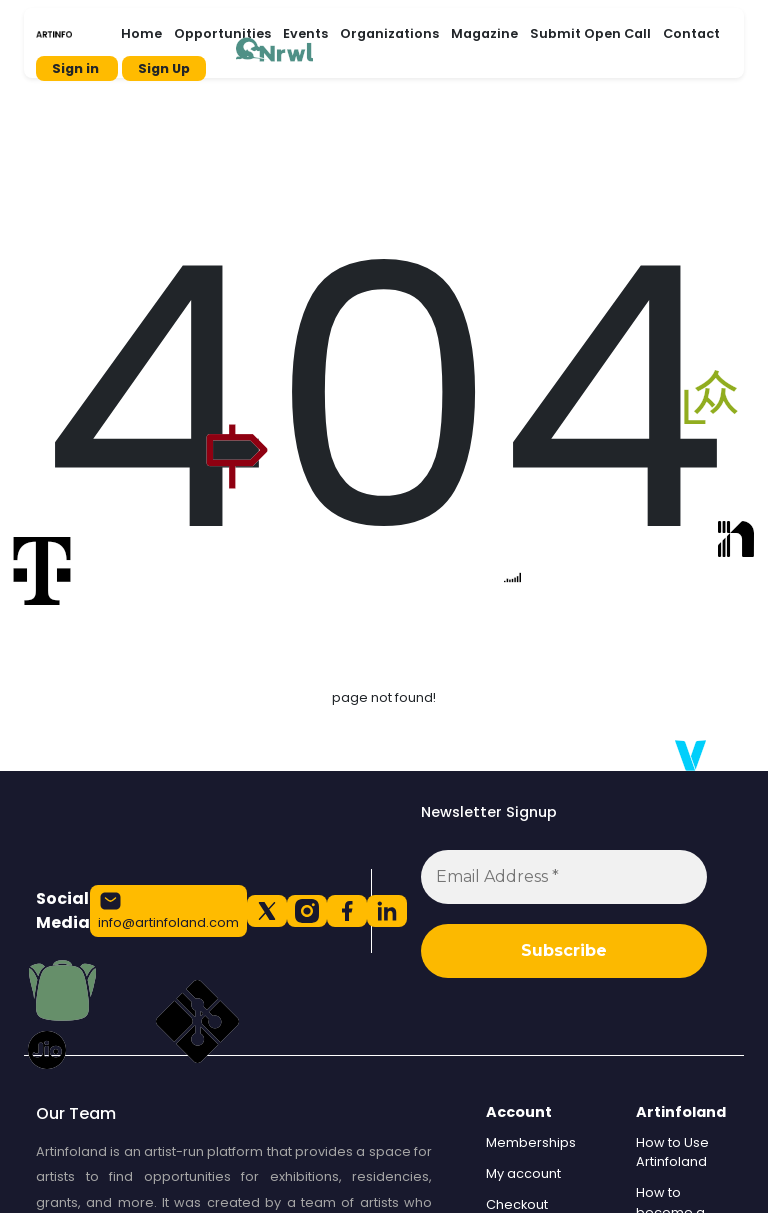  I want to click on jio app or service, so click(47, 1050).